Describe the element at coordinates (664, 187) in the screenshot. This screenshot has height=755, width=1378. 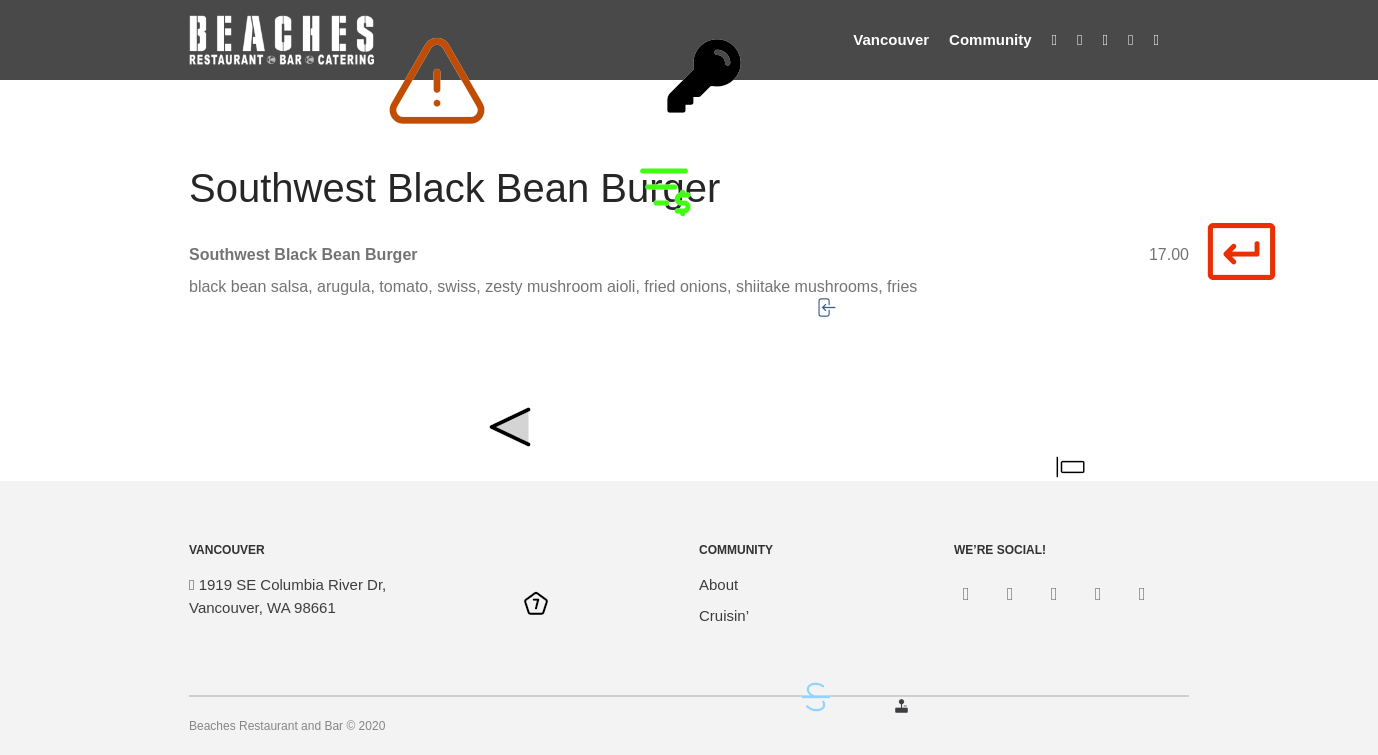
I see `filter results by price or cost` at that location.